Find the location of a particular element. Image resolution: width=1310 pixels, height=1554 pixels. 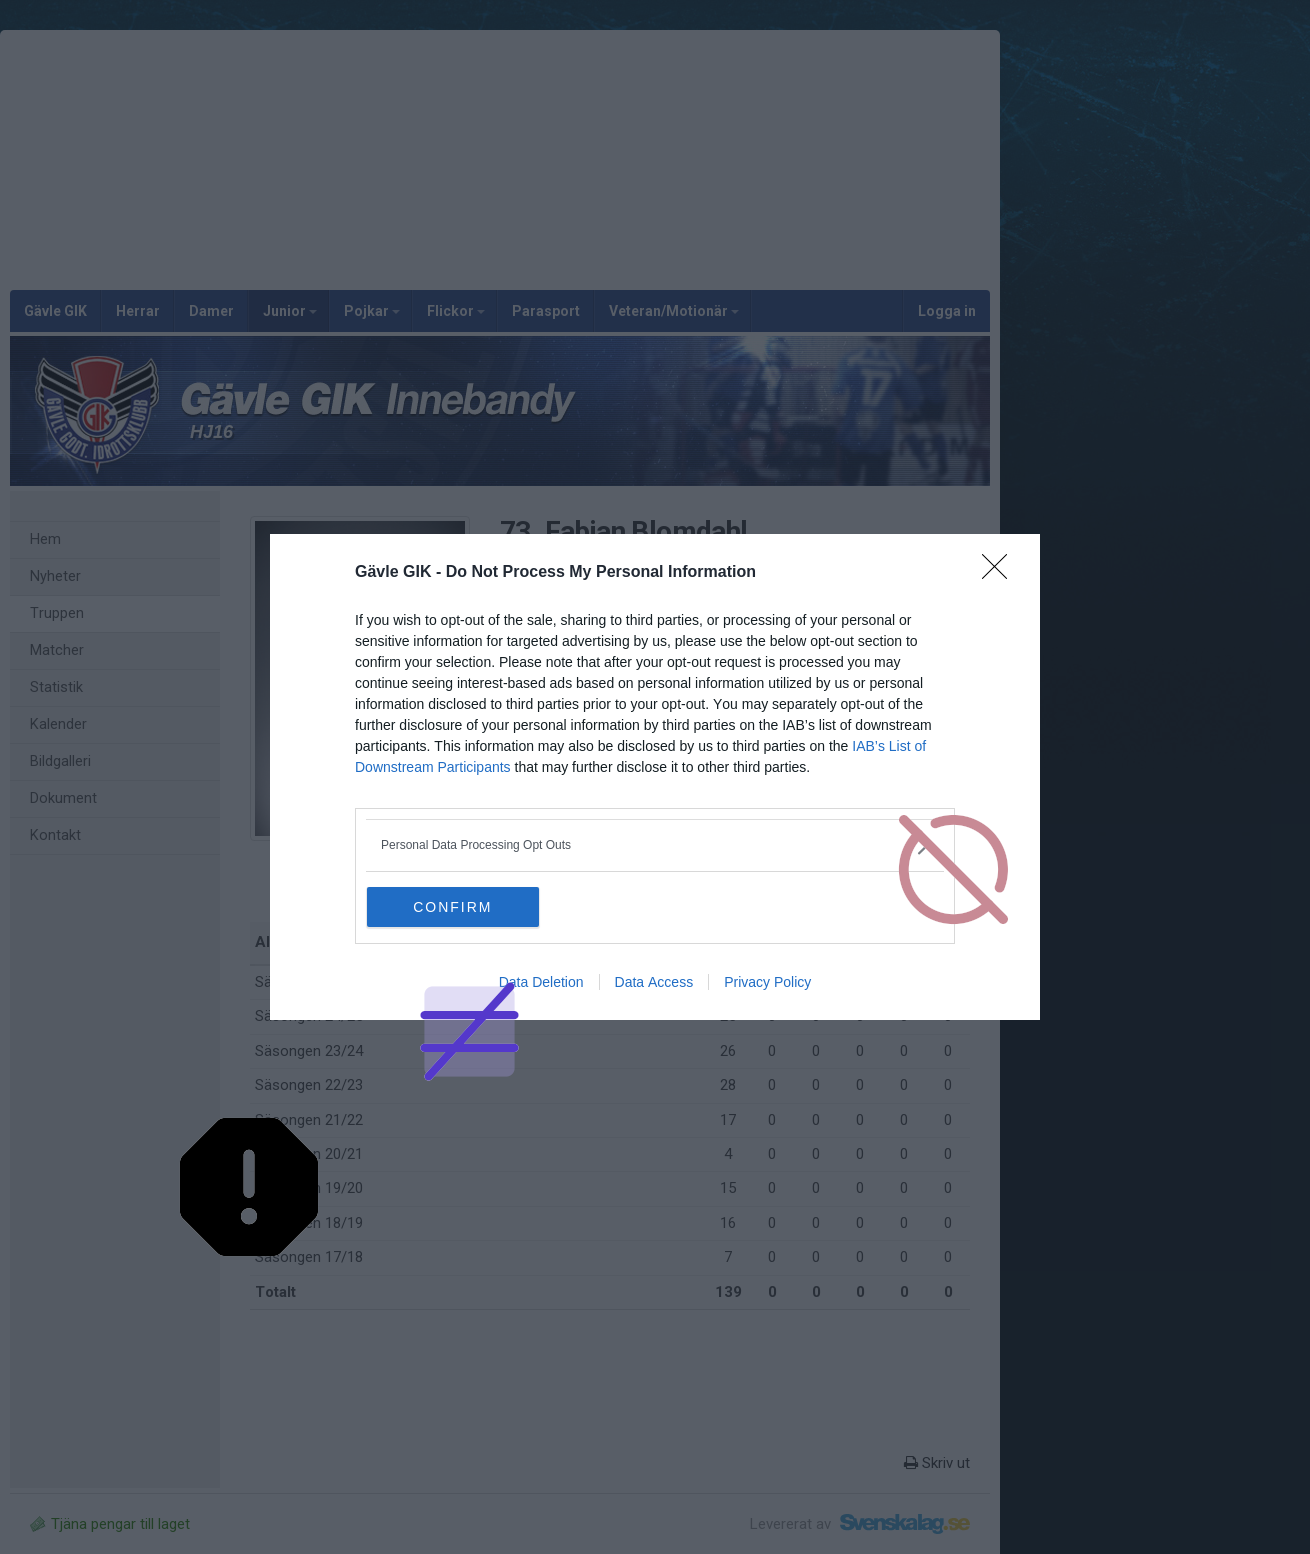

indicates a critical warning or error state is located at coordinates (249, 1187).